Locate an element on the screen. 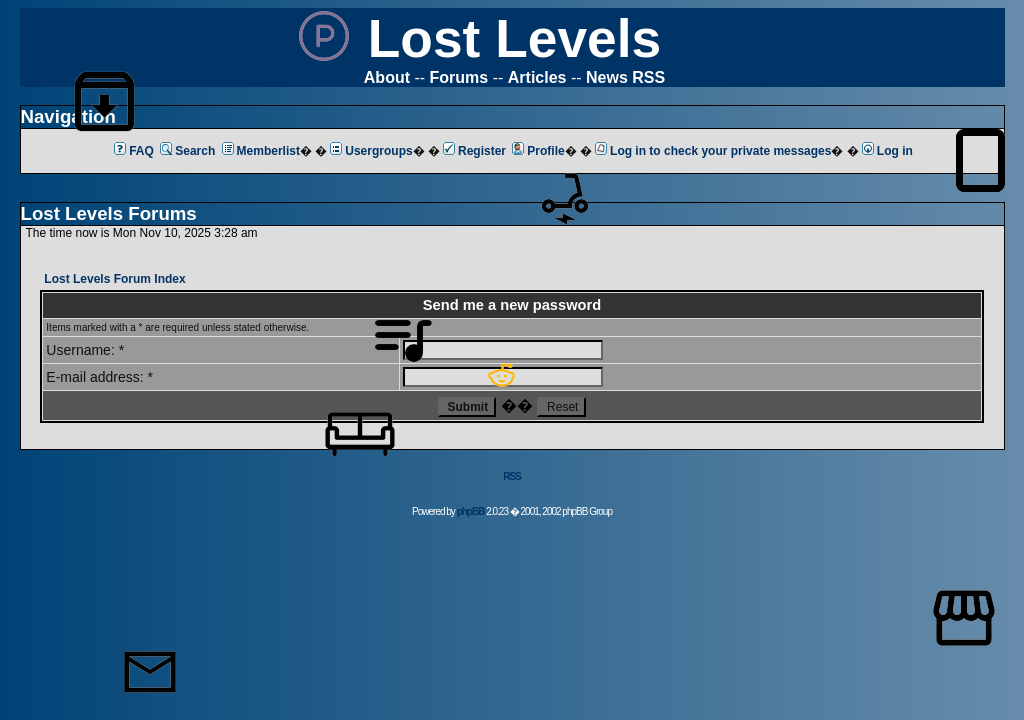 This screenshot has width=1024, height=720. parking location or availability indicator is located at coordinates (324, 36).